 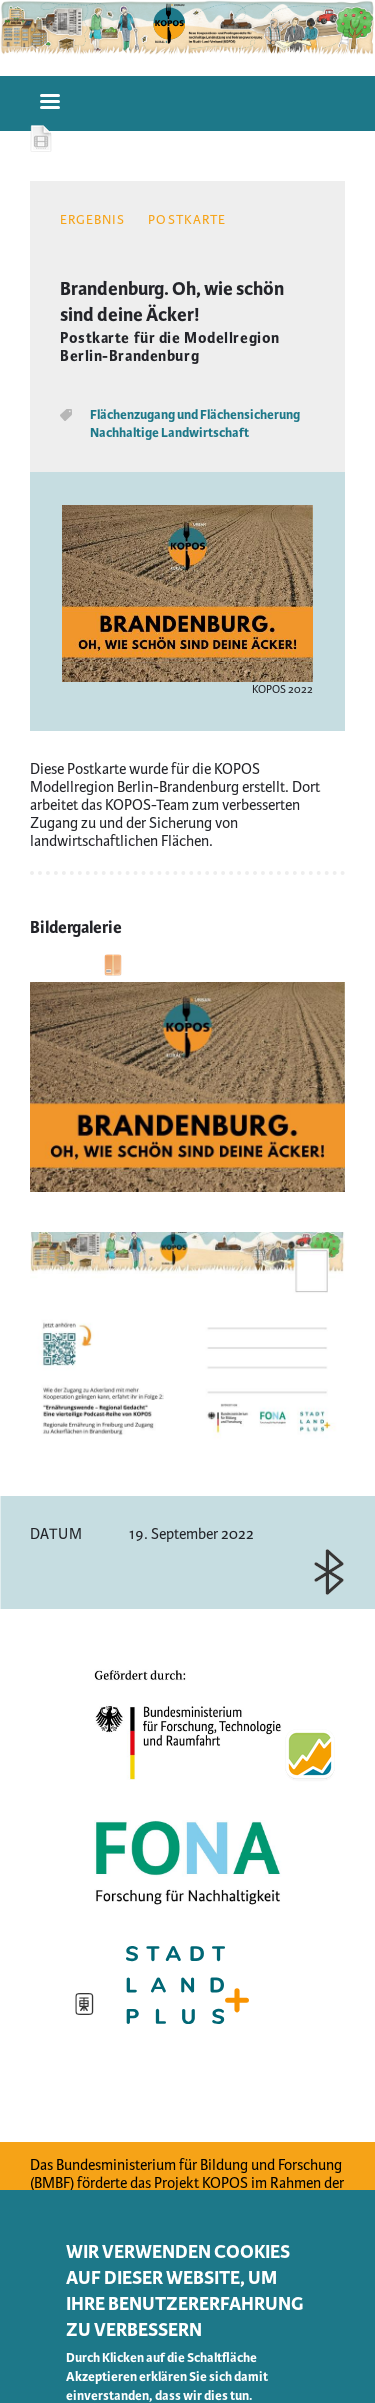 I want to click on toggle bluetooth connectivity on or off, so click(x=329, y=1572).